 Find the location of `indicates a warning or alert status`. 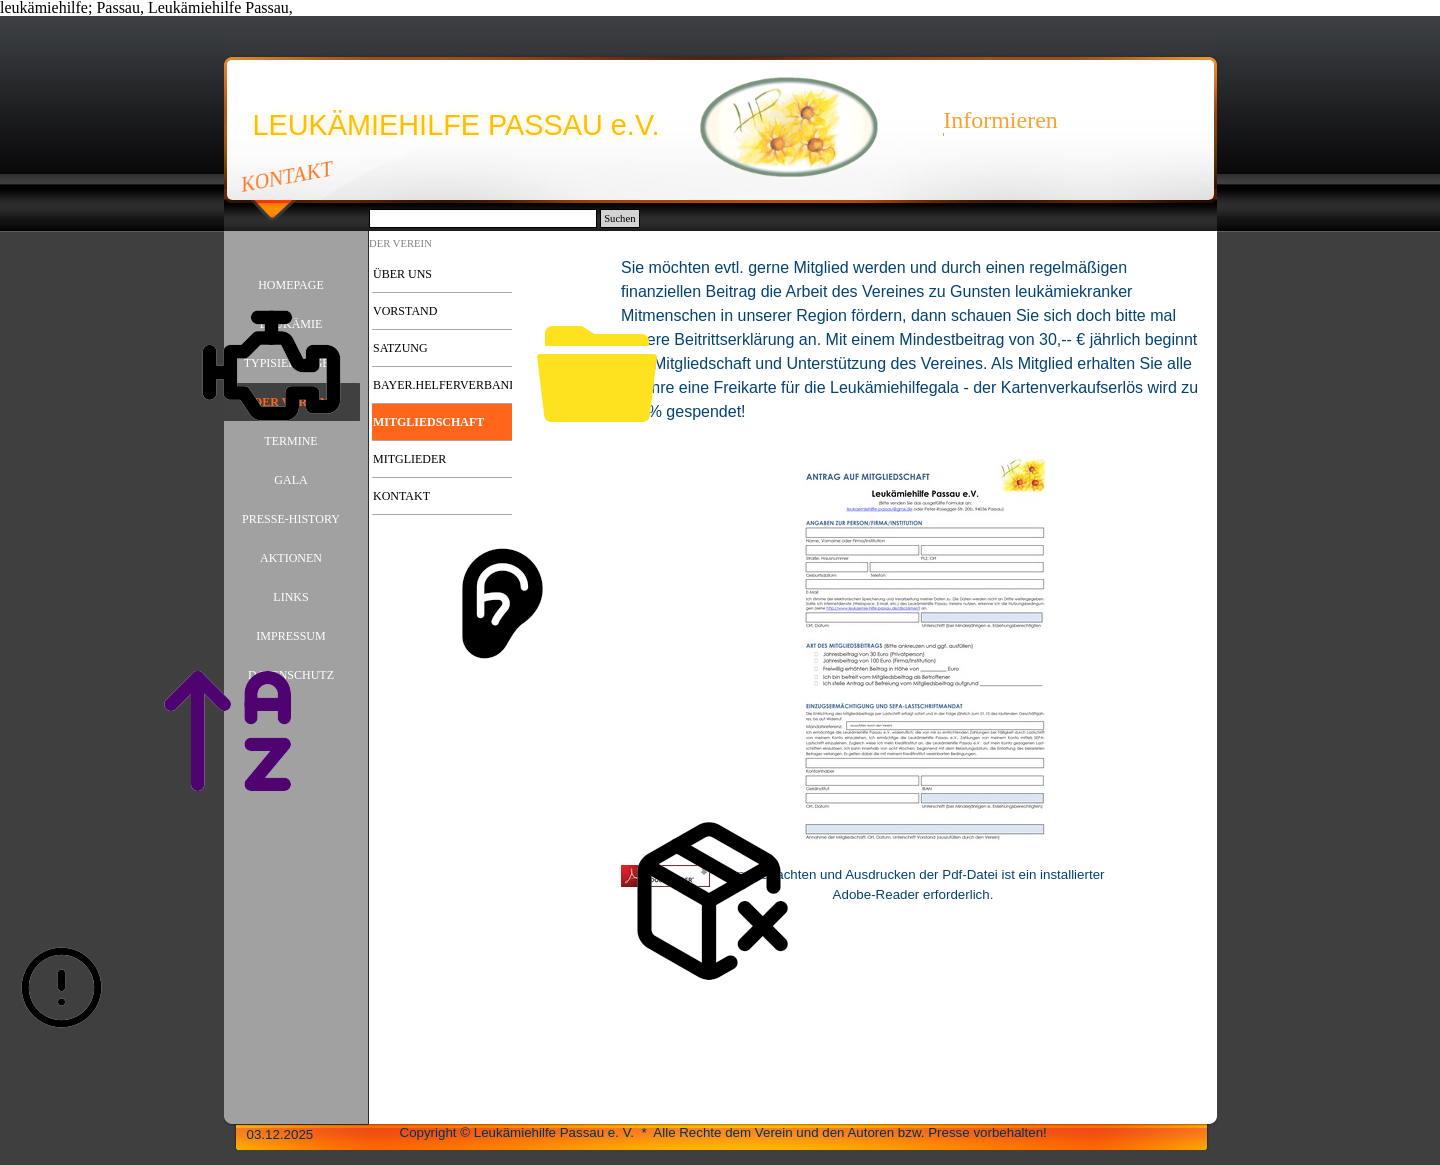

indicates a warning or alert status is located at coordinates (61, 987).